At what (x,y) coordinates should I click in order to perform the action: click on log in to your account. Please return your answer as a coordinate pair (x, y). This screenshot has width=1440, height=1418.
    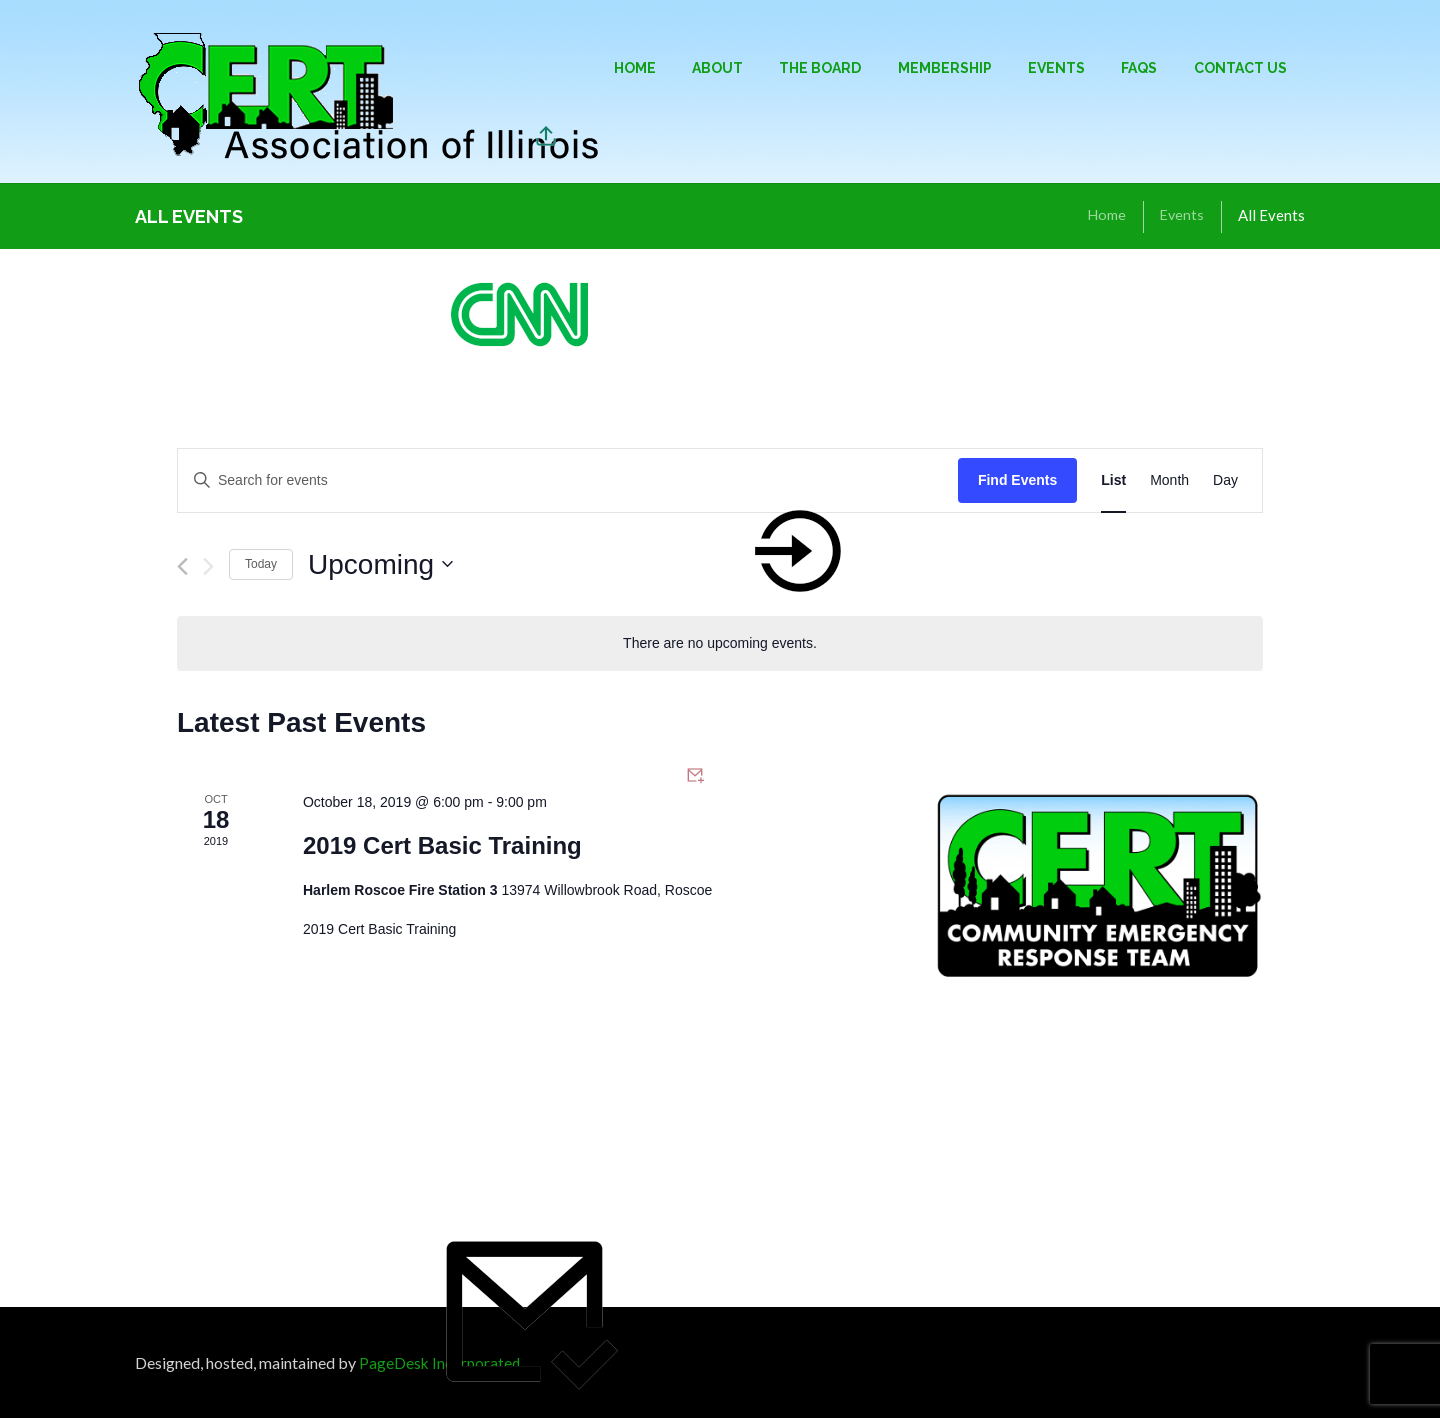
    Looking at the image, I should click on (800, 551).